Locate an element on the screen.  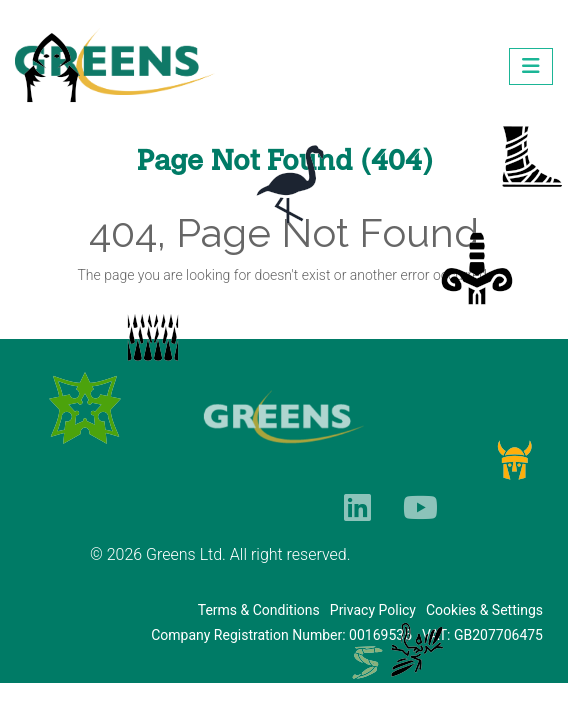
select cultist character class is located at coordinates (51, 67).